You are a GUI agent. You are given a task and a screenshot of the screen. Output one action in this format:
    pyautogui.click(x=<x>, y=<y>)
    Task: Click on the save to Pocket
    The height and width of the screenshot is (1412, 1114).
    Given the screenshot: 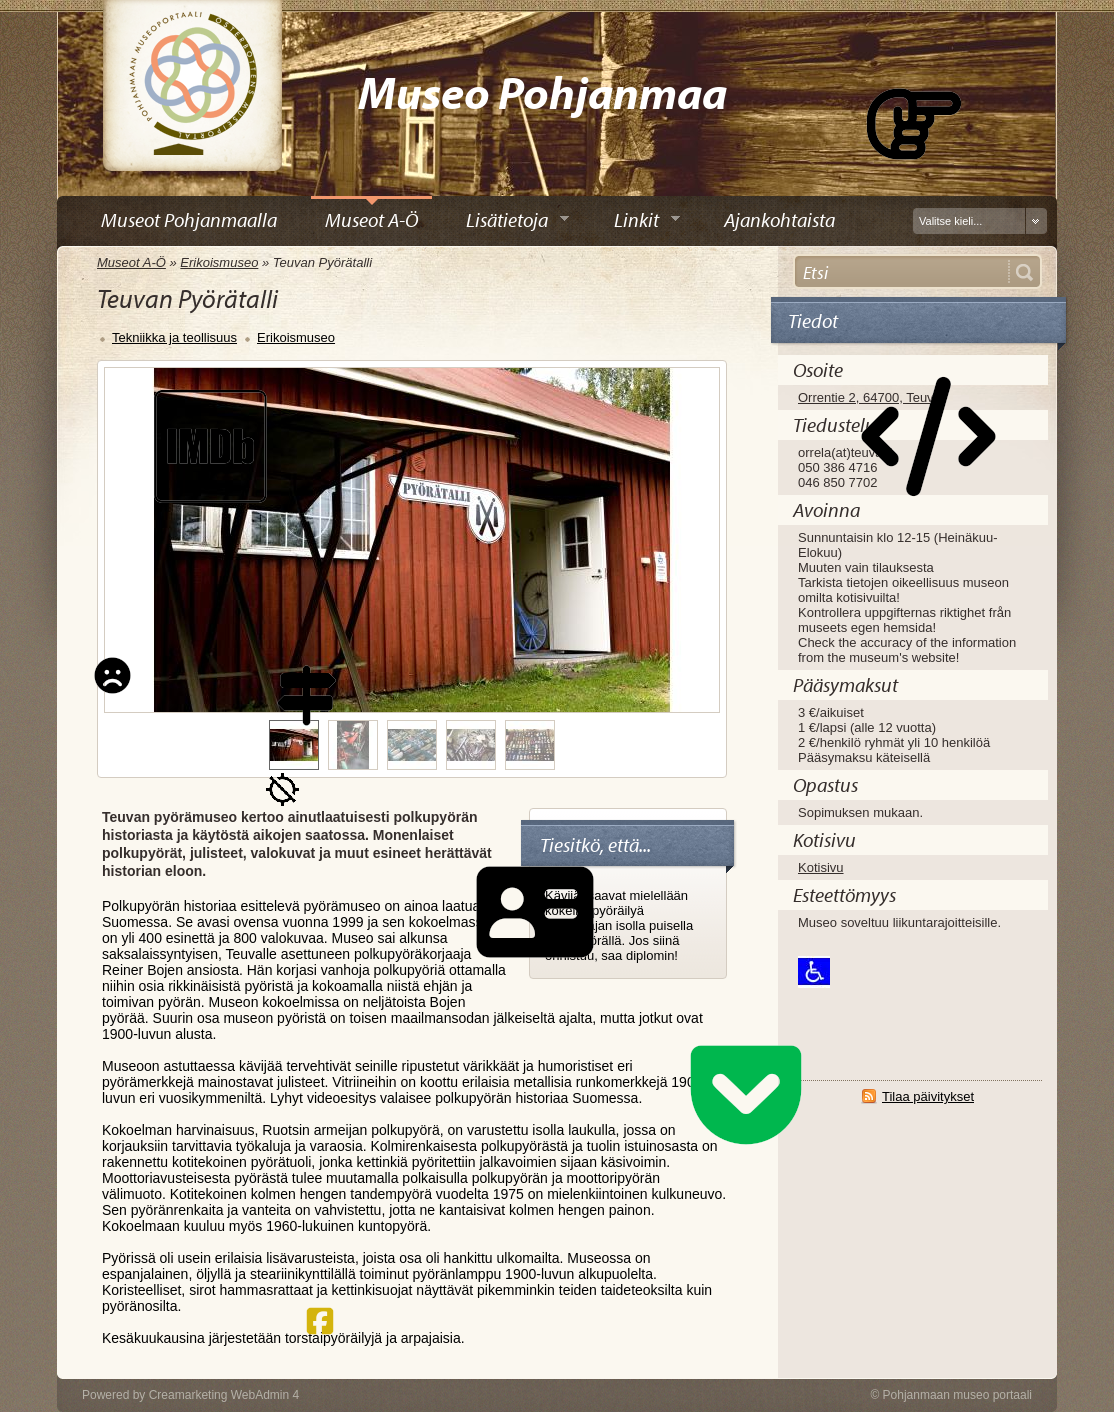 What is the action you would take?
    pyautogui.click(x=746, y=1093)
    